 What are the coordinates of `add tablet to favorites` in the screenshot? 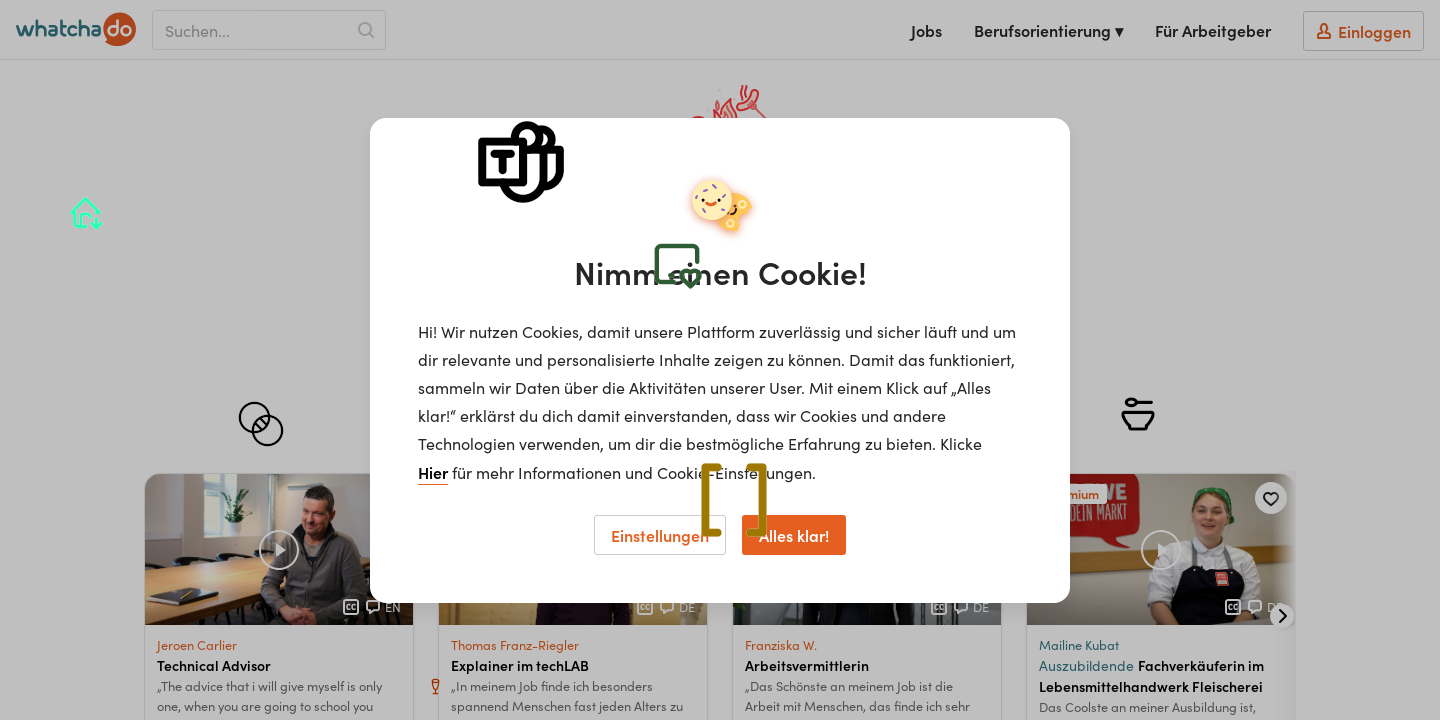 It's located at (677, 264).